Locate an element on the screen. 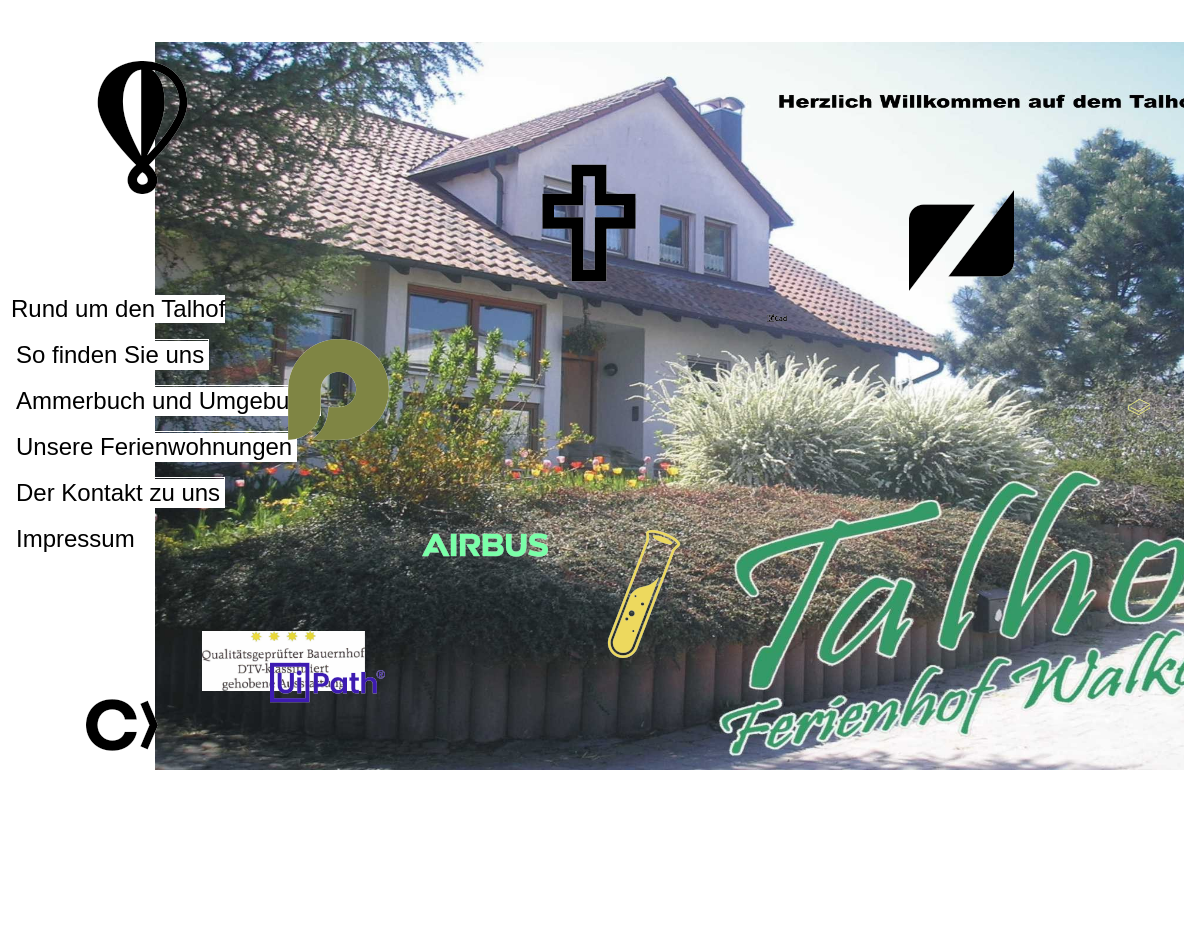 The image size is (1184, 947). LBRY decentralized content platform logo is located at coordinates (1139, 407).